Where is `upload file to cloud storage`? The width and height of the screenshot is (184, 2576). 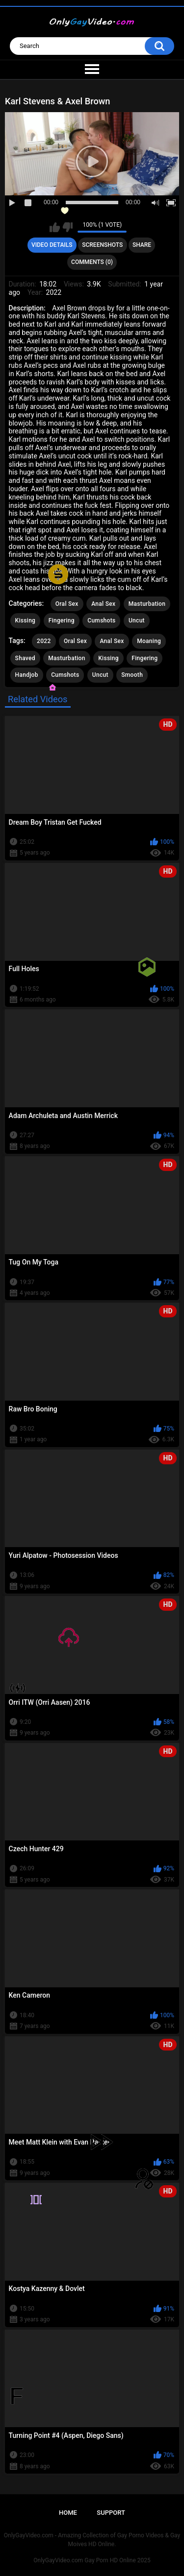
upload file to cloud storage is located at coordinates (69, 1637).